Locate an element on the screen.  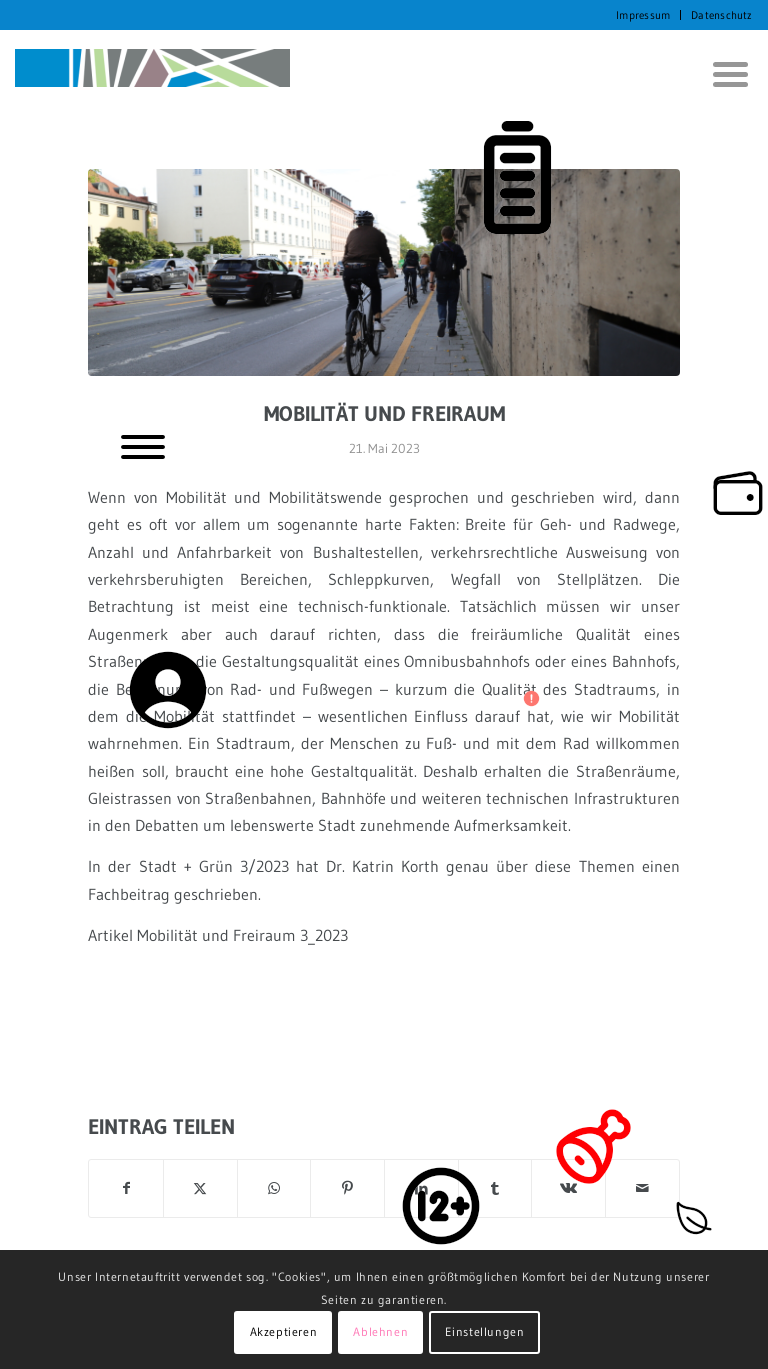
indicates a warning or error state is located at coordinates (531, 698).